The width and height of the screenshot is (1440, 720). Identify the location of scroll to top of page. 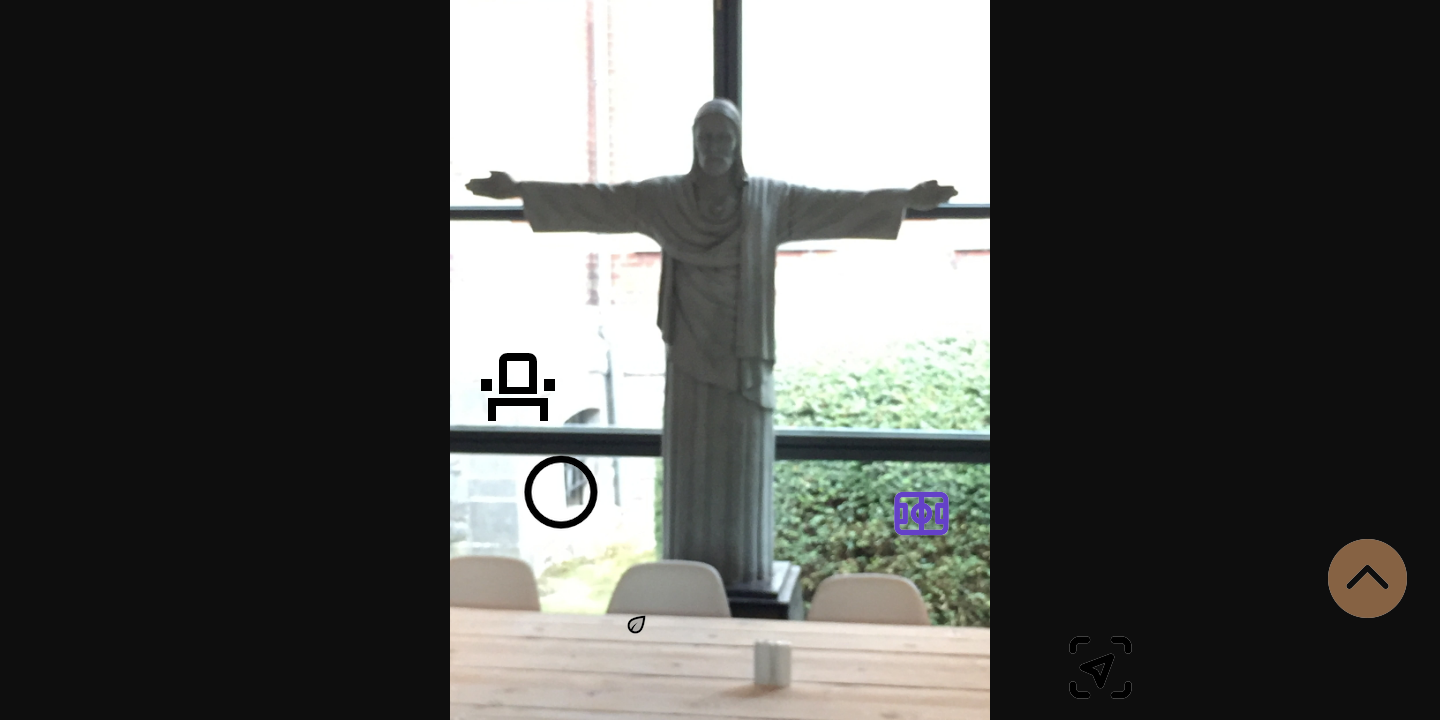
(1367, 578).